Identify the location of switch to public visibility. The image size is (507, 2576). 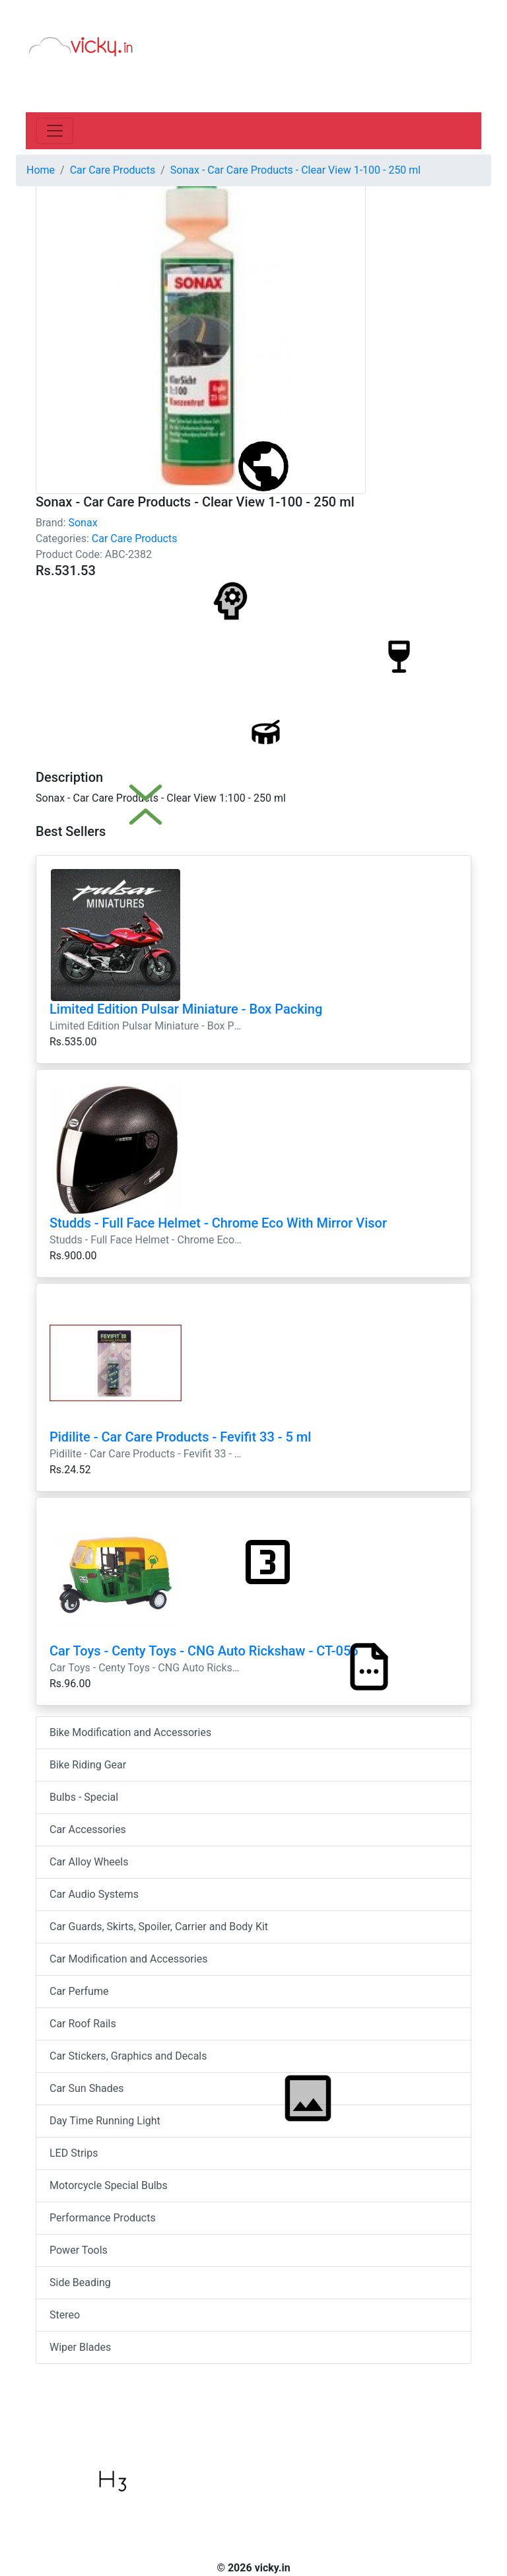
(263, 466).